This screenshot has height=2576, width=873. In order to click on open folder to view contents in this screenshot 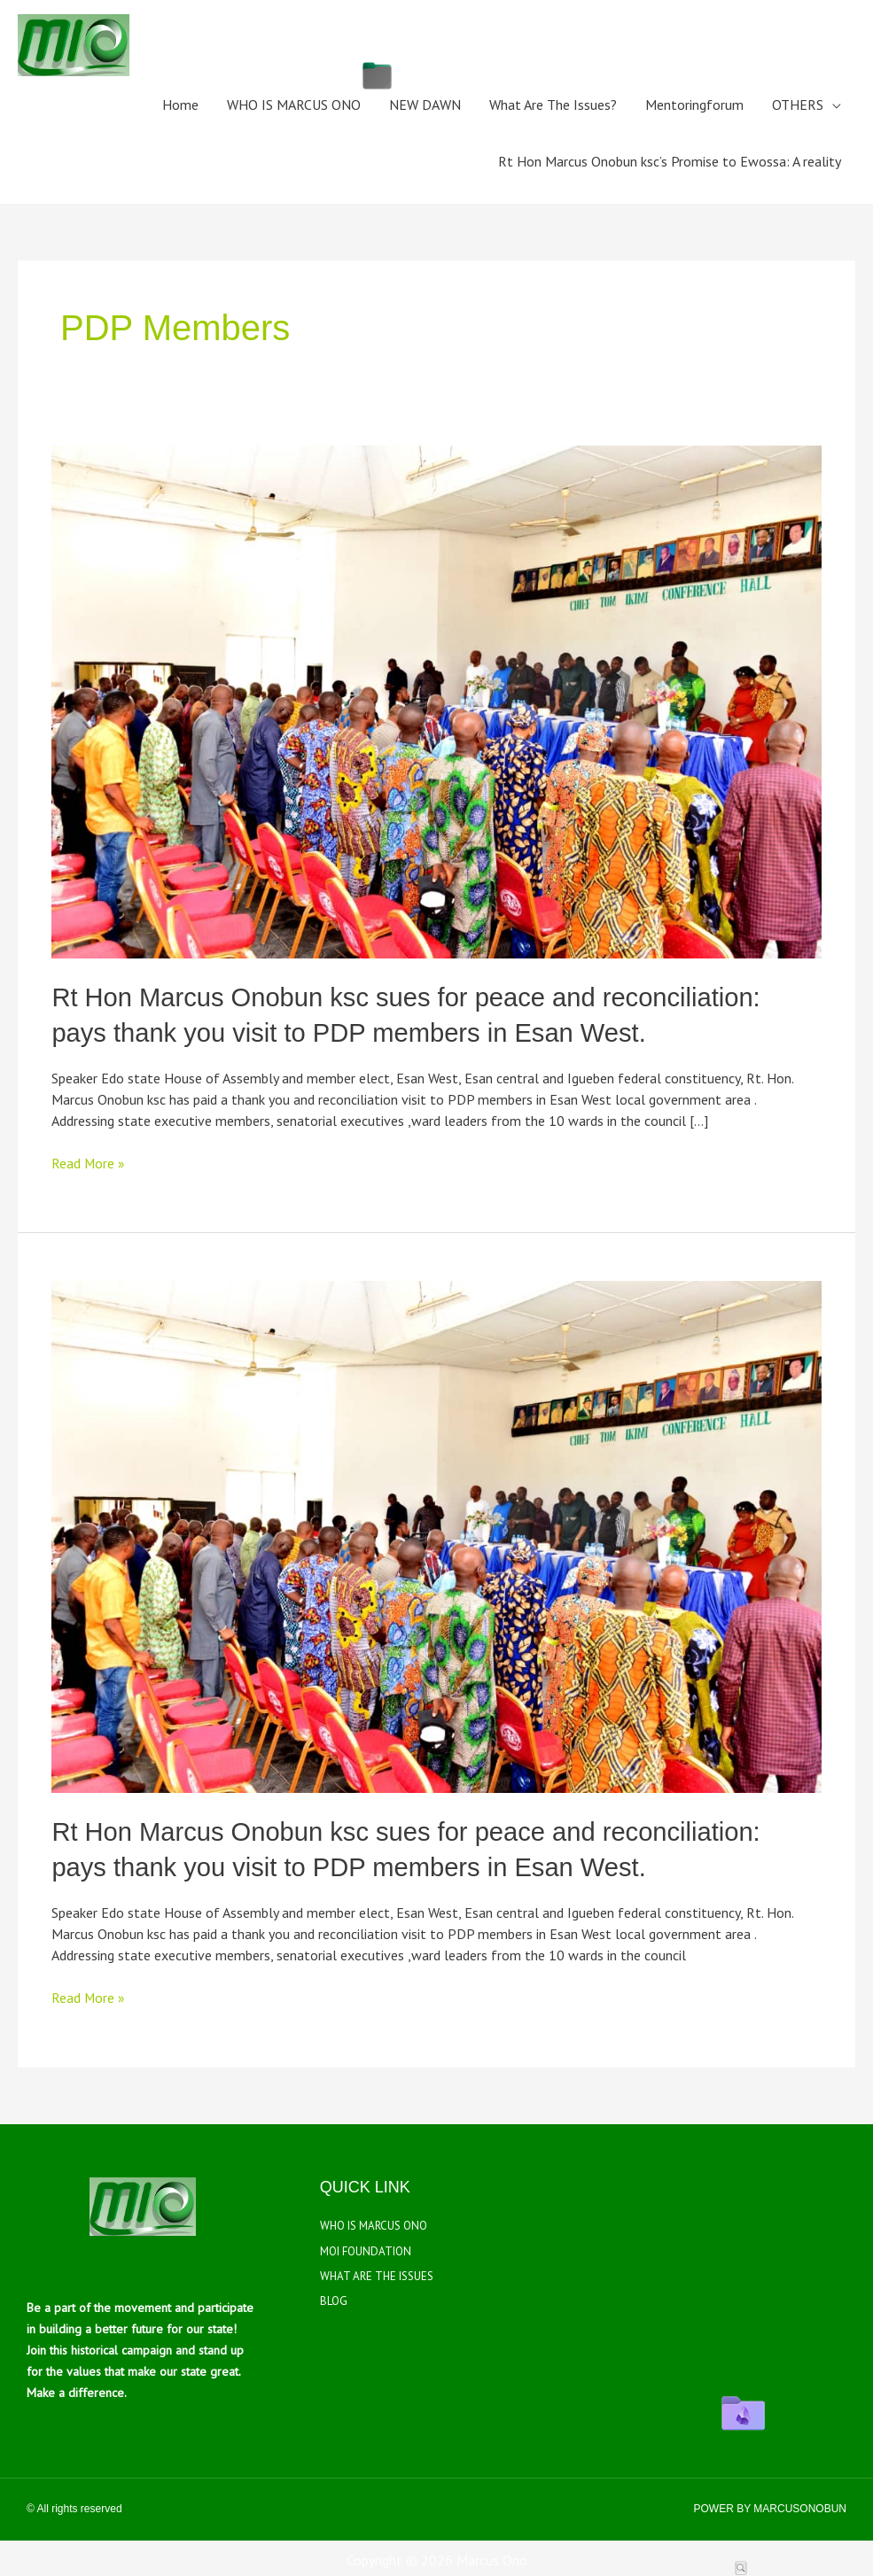, I will do `click(377, 75)`.